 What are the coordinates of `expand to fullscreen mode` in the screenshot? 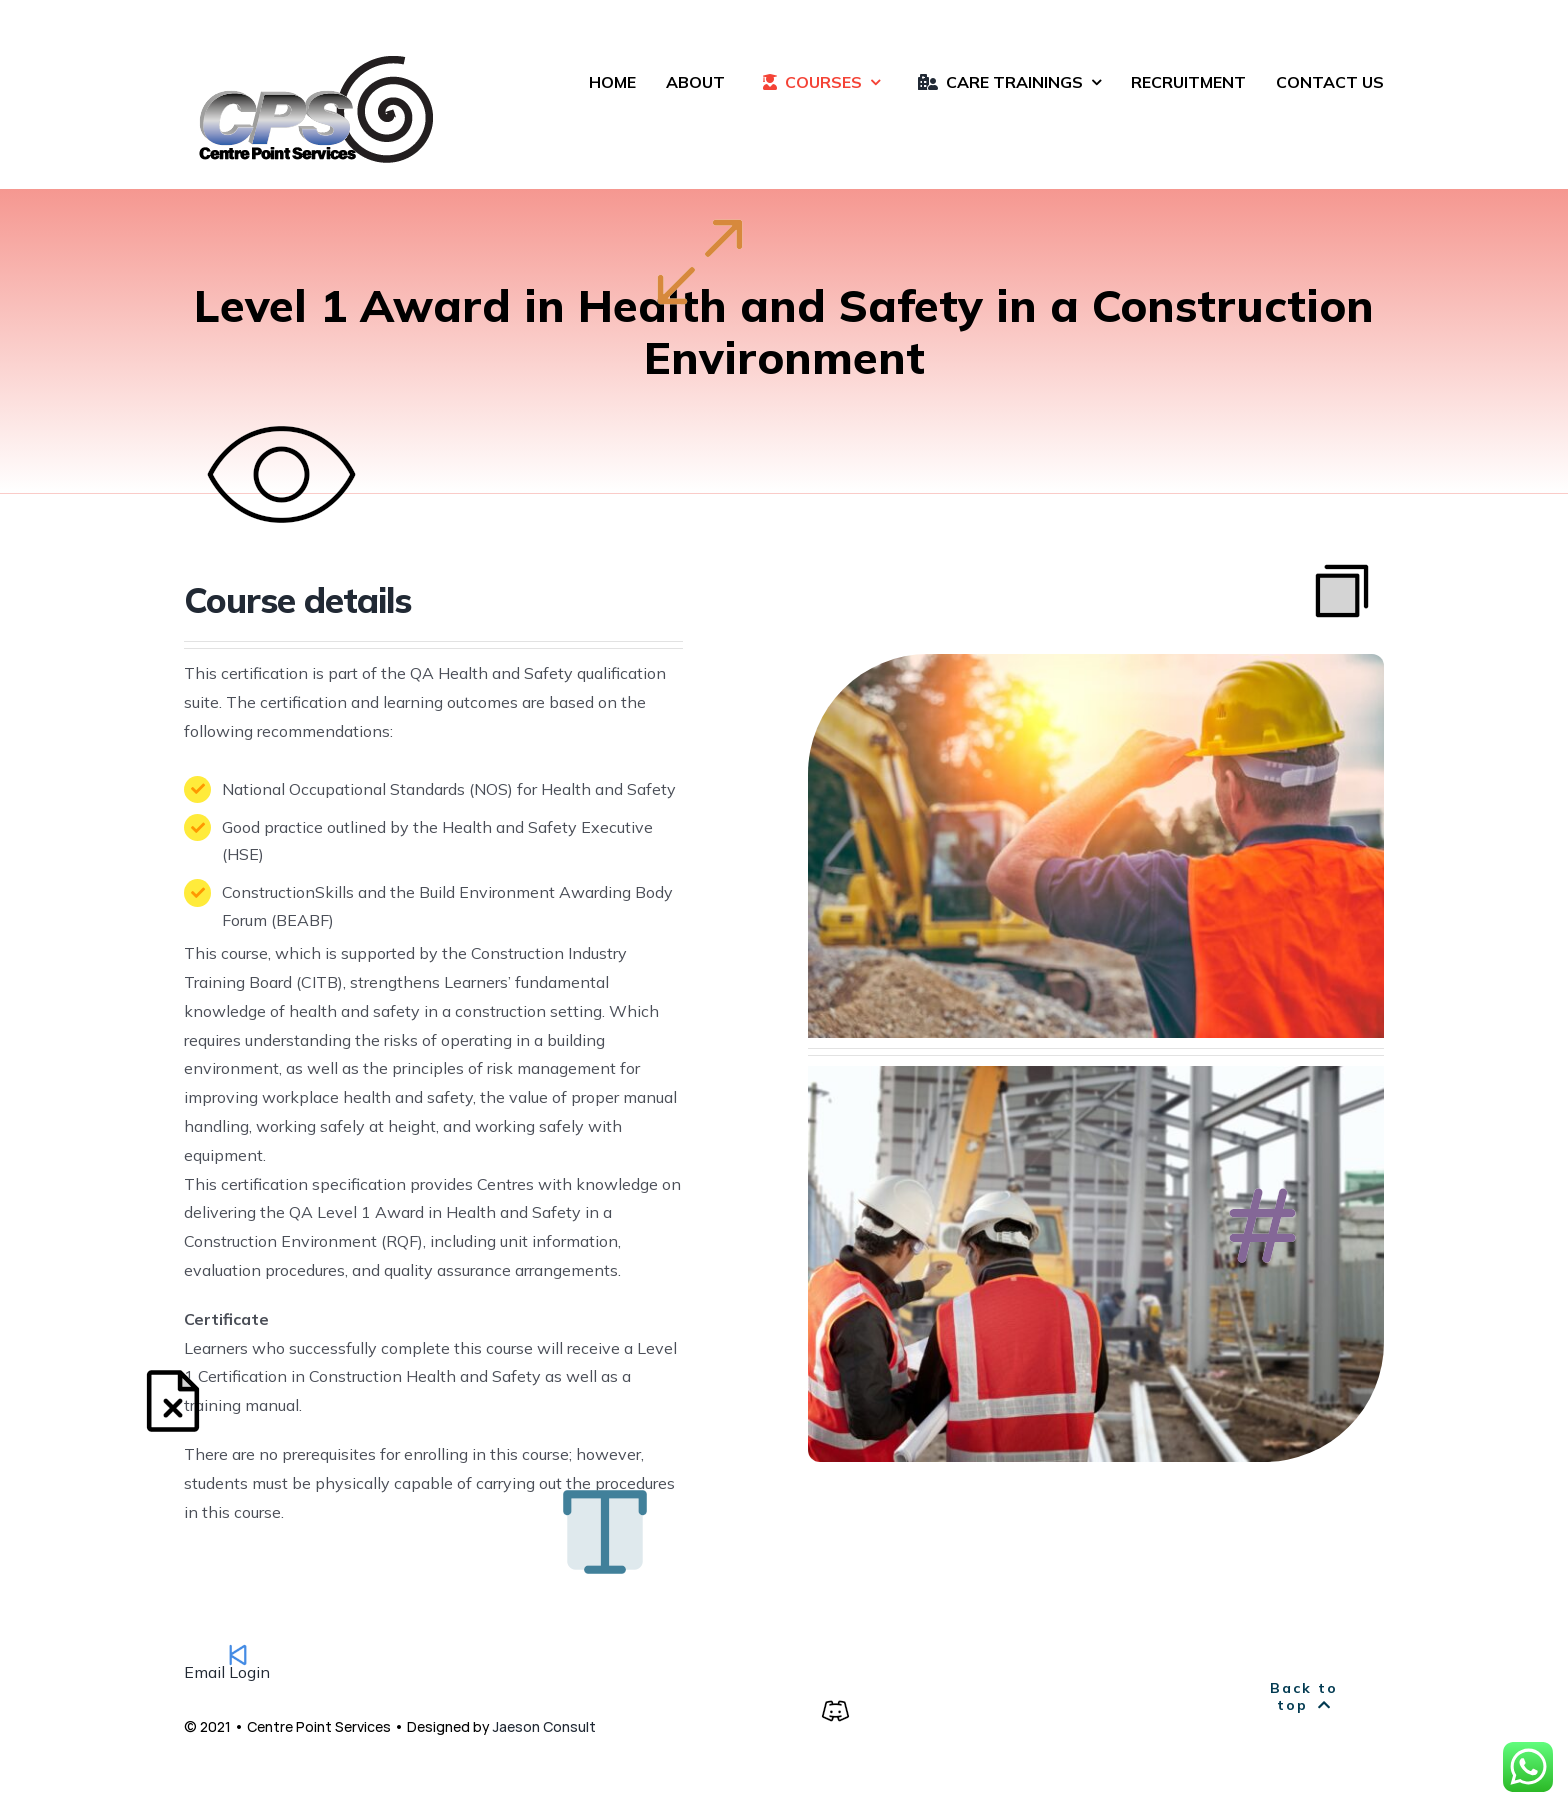 It's located at (700, 262).